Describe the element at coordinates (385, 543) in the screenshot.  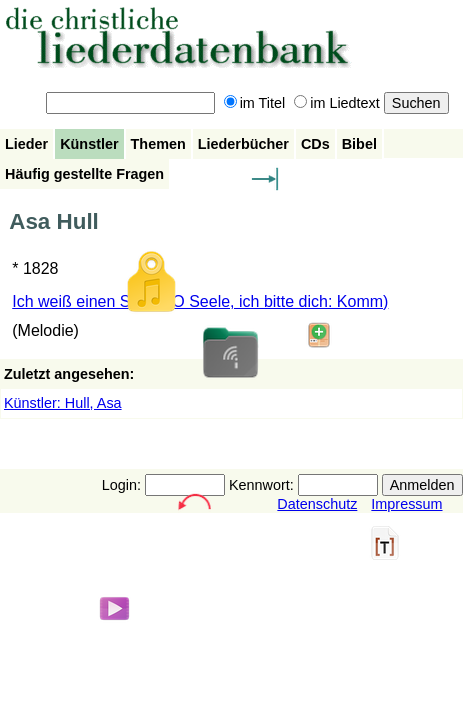
I see `a toml configuration file` at that location.